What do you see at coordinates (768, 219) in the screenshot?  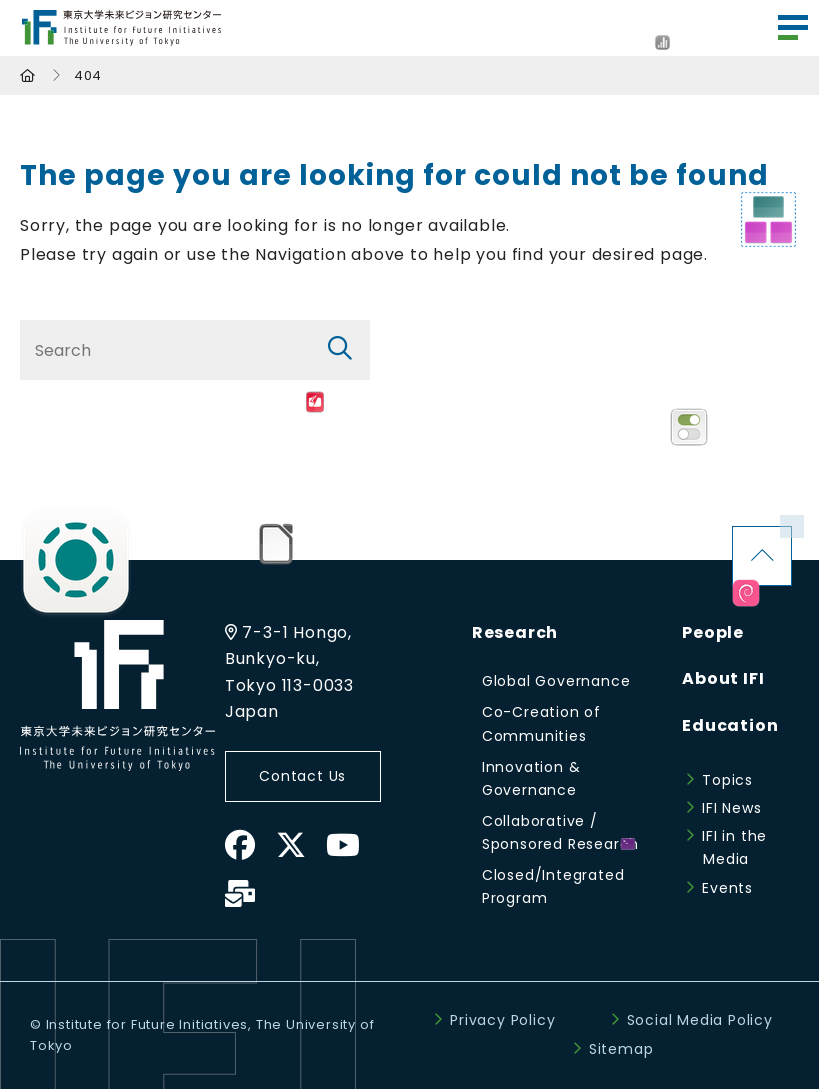 I see `select all items in the current view` at bounding box center [768, 219].